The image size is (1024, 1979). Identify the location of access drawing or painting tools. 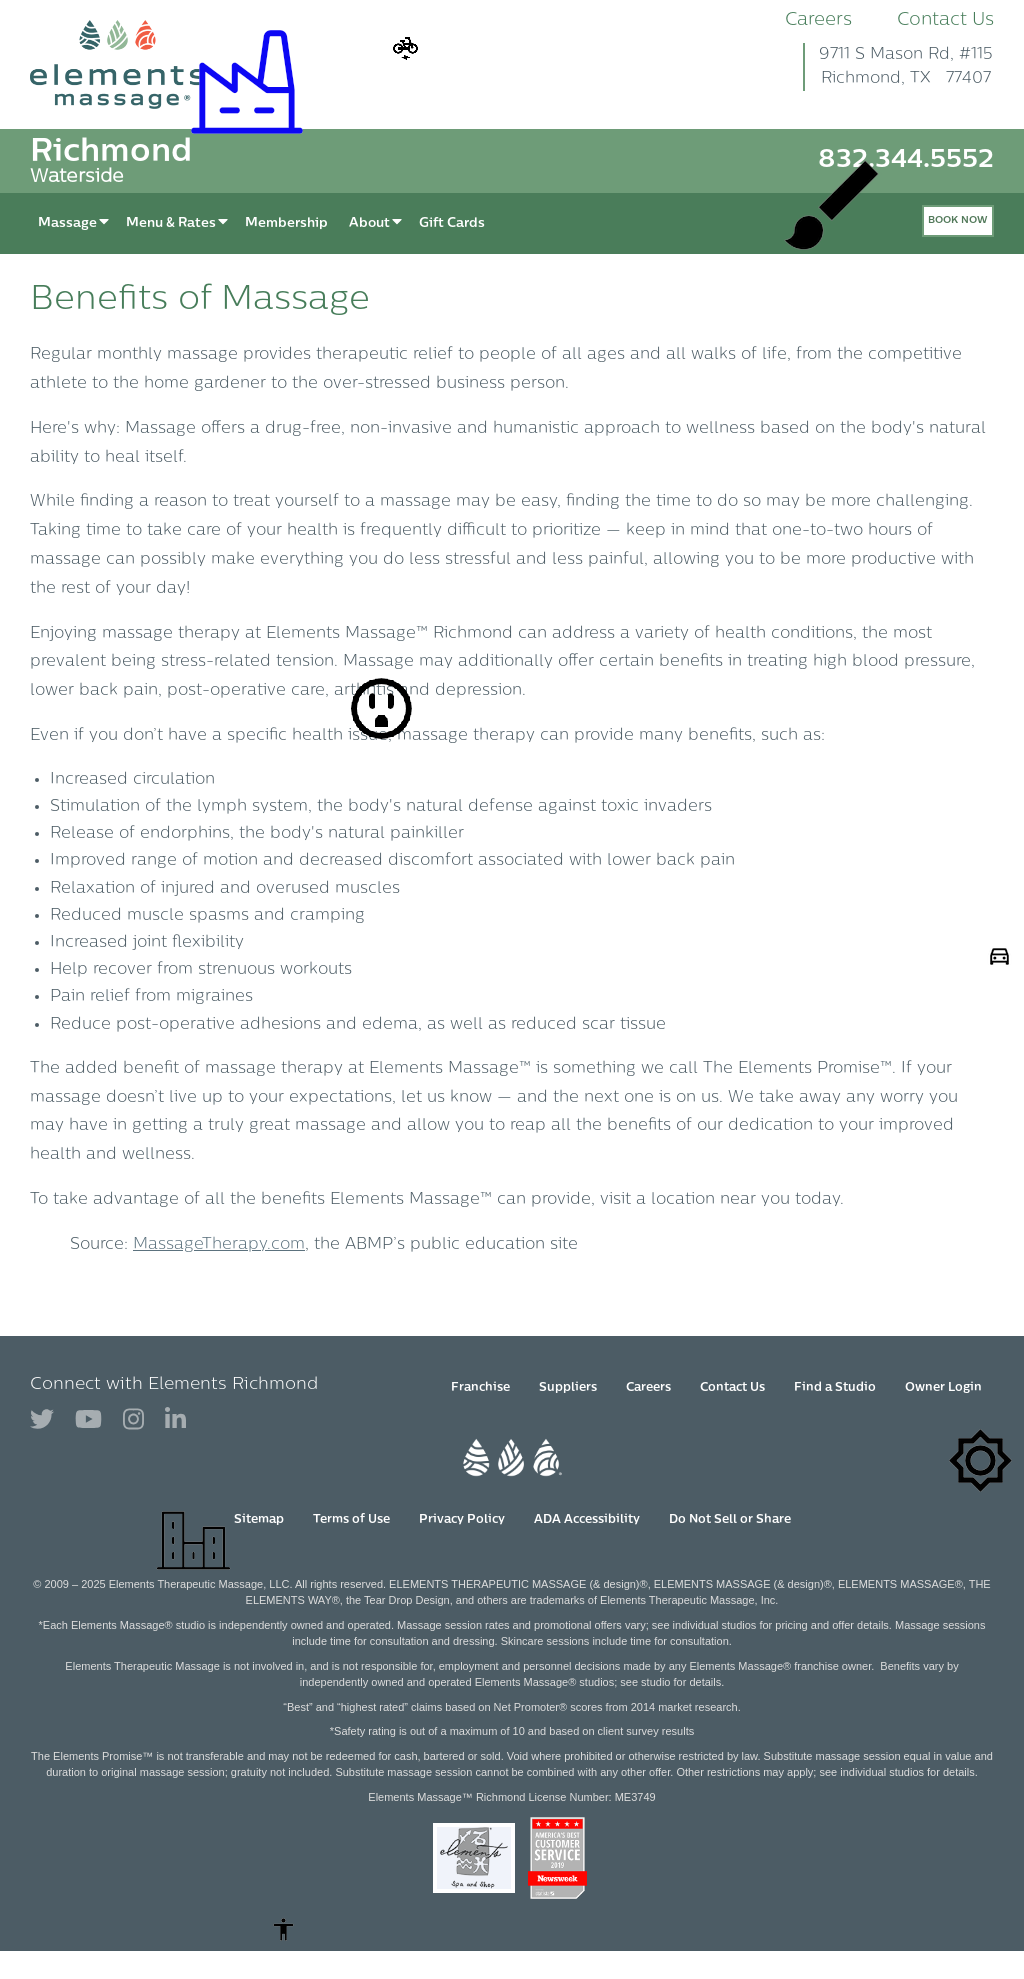
(833, 206).